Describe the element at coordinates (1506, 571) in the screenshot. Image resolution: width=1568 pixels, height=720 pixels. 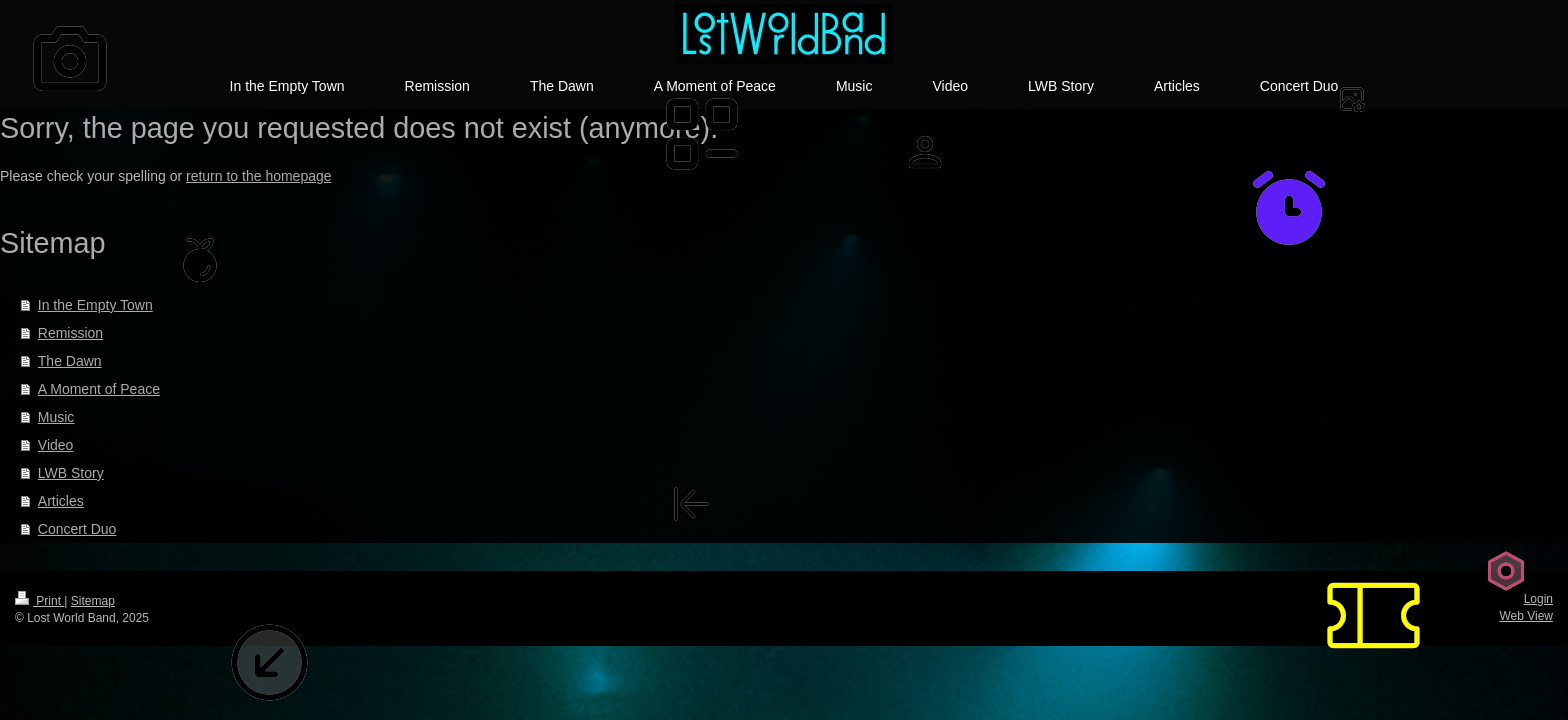
I see `access hardware or mechanical settings` at that location.